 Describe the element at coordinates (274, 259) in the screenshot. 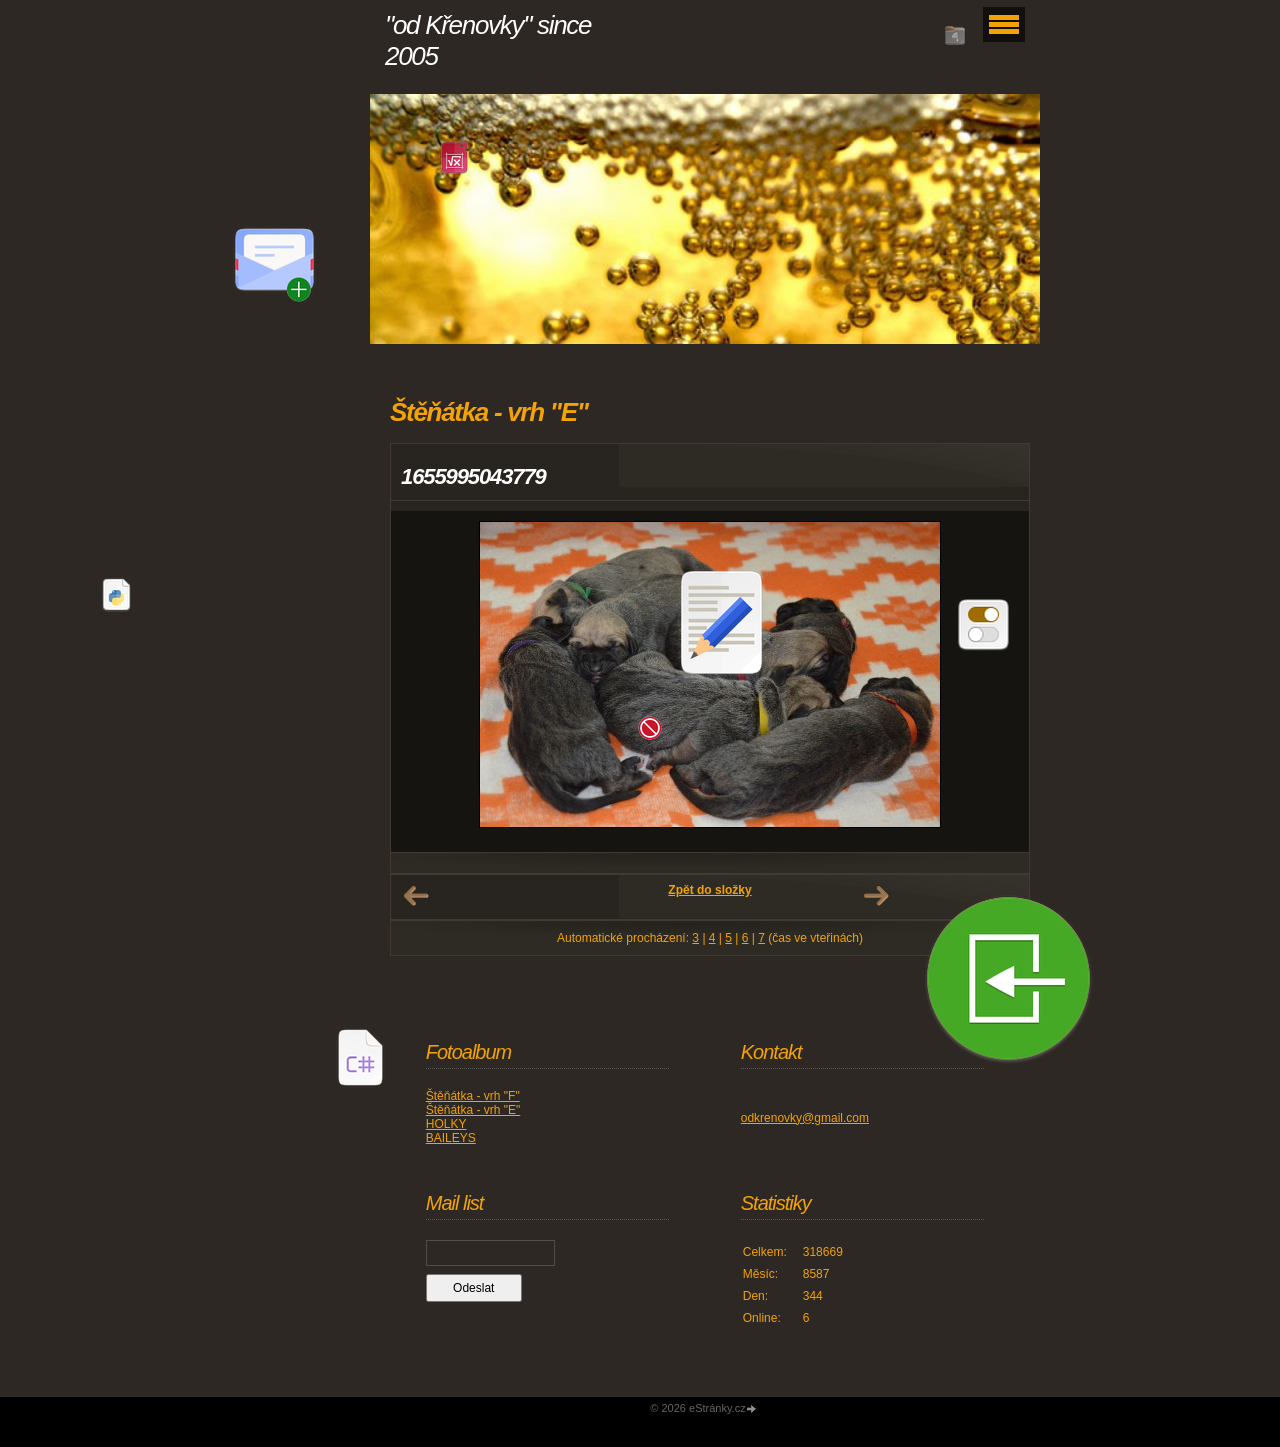

I see `compose a new email message` at that location.